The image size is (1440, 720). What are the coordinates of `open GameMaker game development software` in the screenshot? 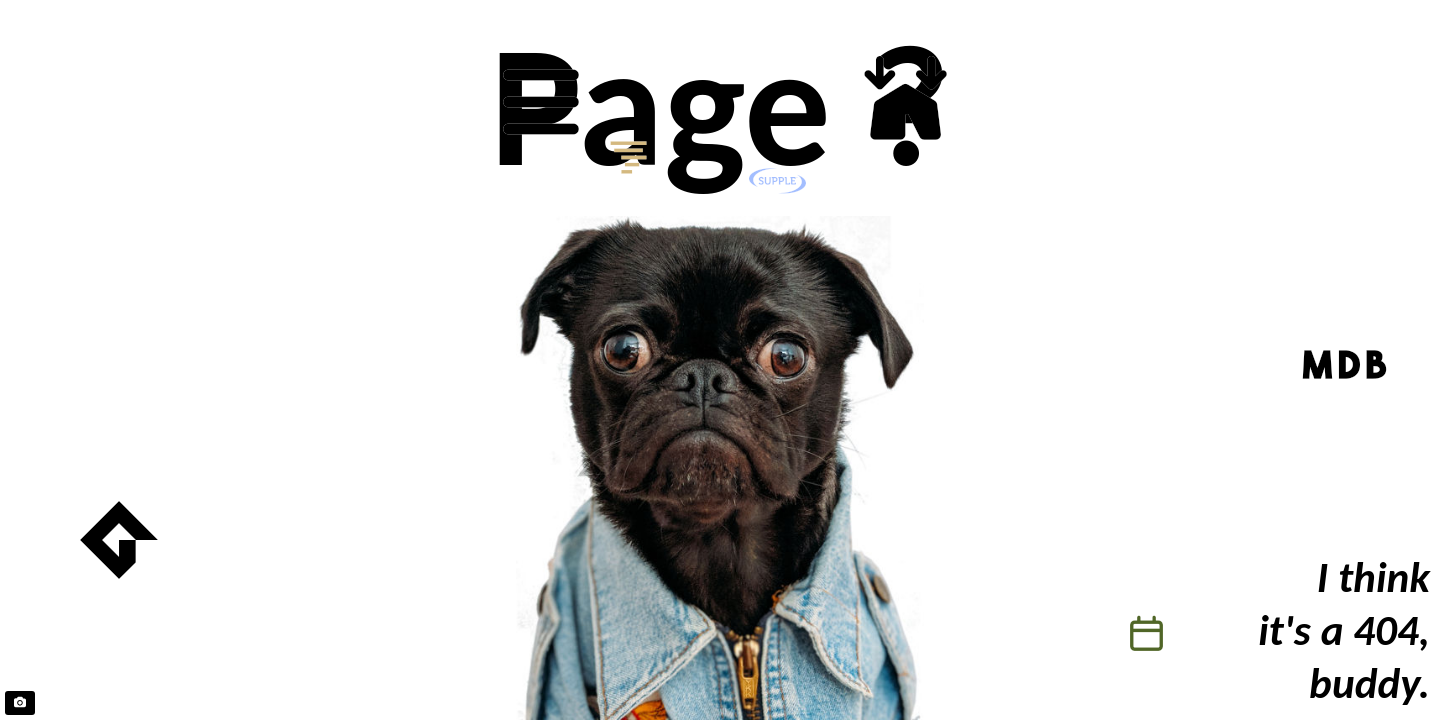 It's located at (119, 540).